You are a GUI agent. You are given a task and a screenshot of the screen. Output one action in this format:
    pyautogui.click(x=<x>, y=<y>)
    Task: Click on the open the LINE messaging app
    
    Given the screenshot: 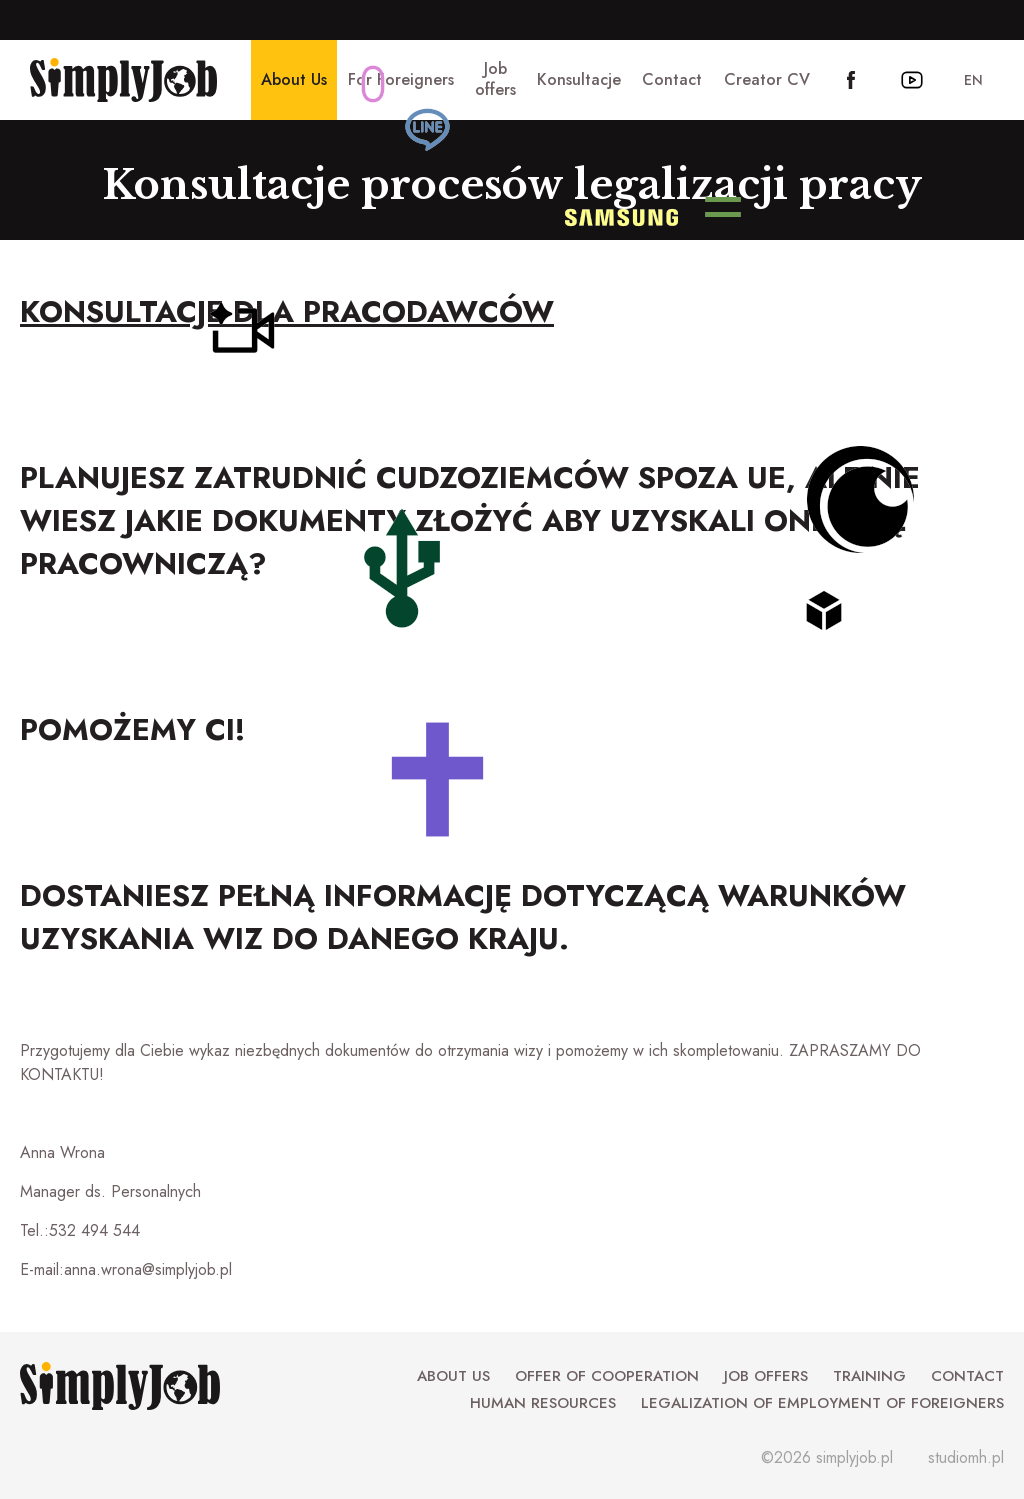 What is the action you would take?
    pyautogui.click(x=427, y=129)
    